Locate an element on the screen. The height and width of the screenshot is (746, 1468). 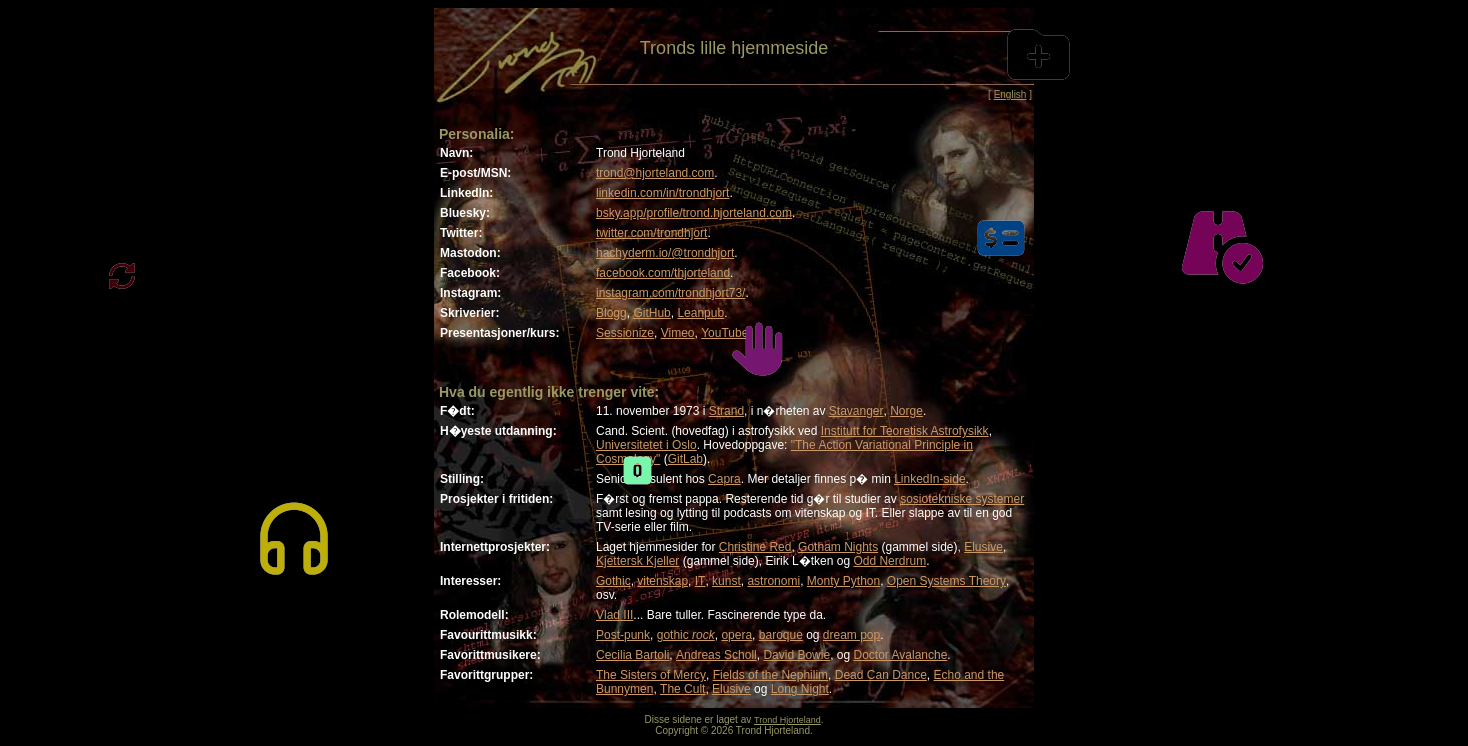
stop or halt an action is located at coordinates (759, 349).